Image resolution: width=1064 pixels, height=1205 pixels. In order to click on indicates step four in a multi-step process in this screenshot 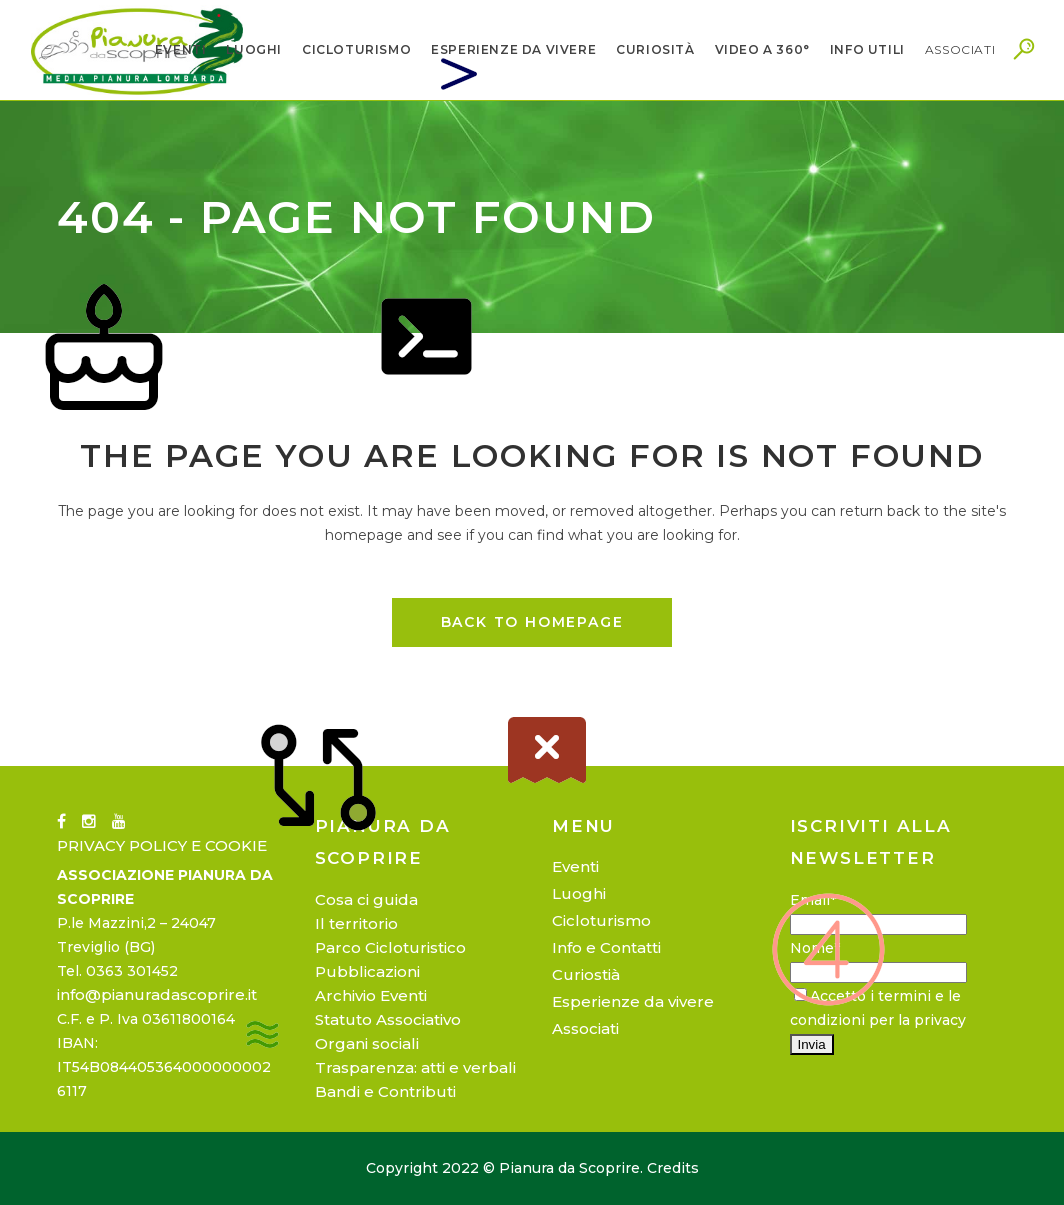, I will do `click(828, 949)`.